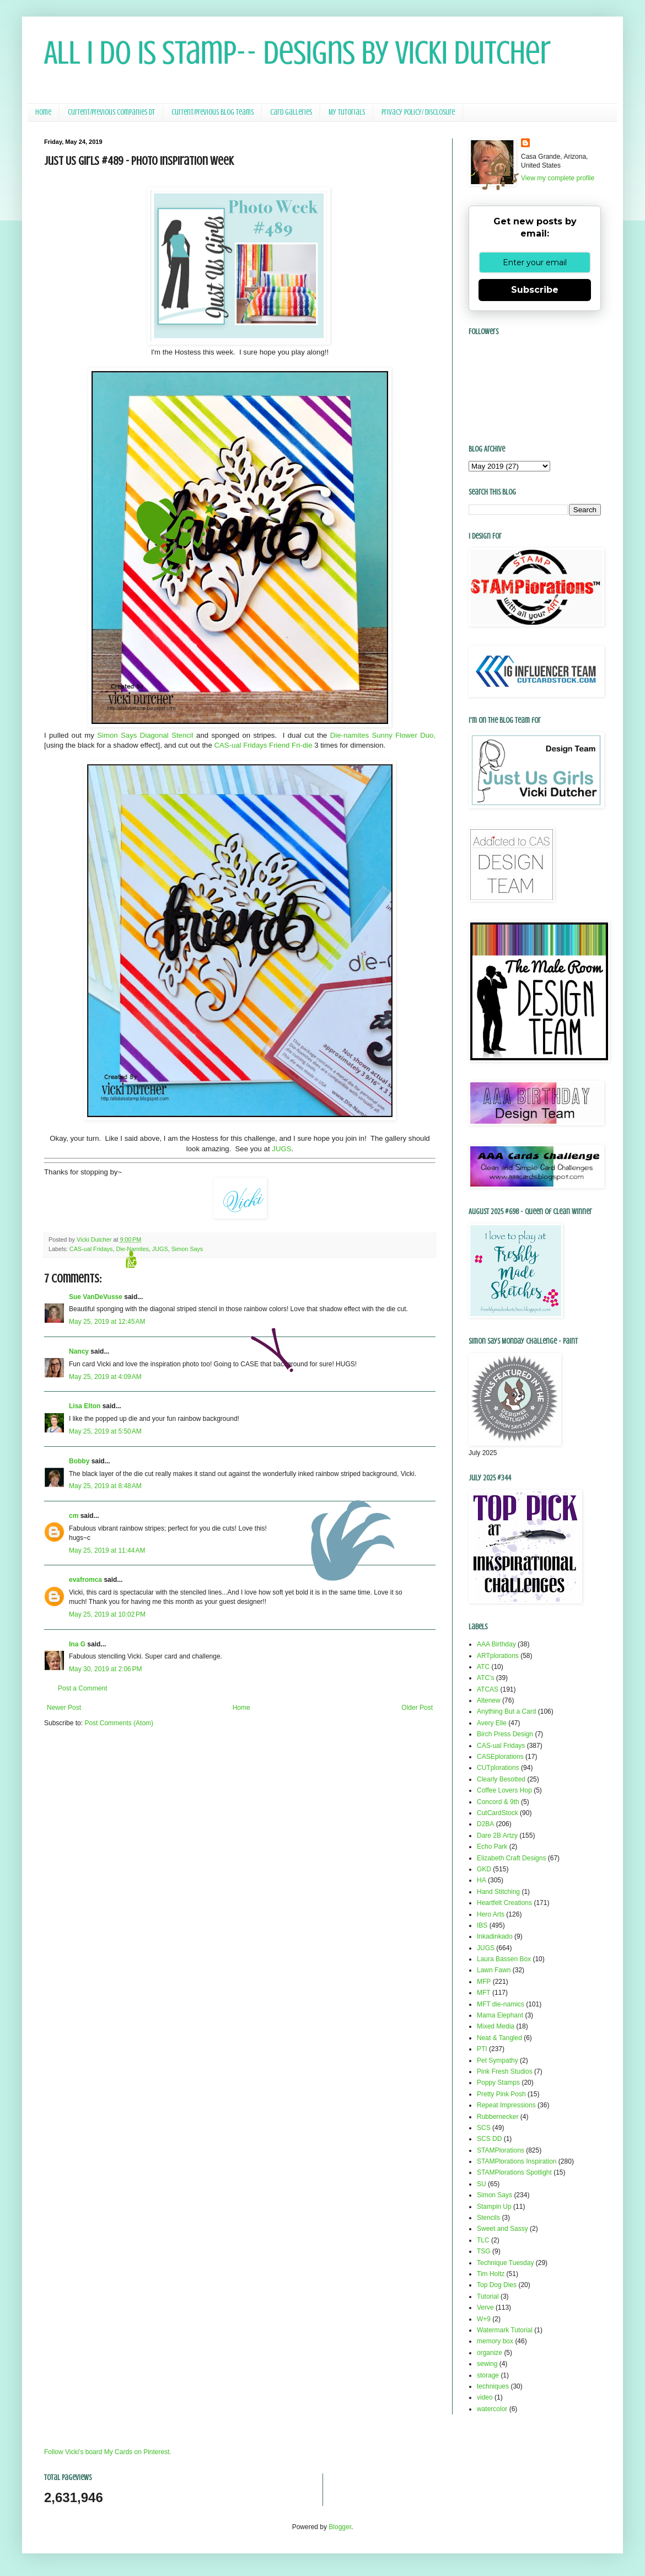 The width and height of the screenshot is (645, 2576). Describe the element at coordinates (131, 1259) in the screenshot. I see `indicates an injury or medical condition` at that location.